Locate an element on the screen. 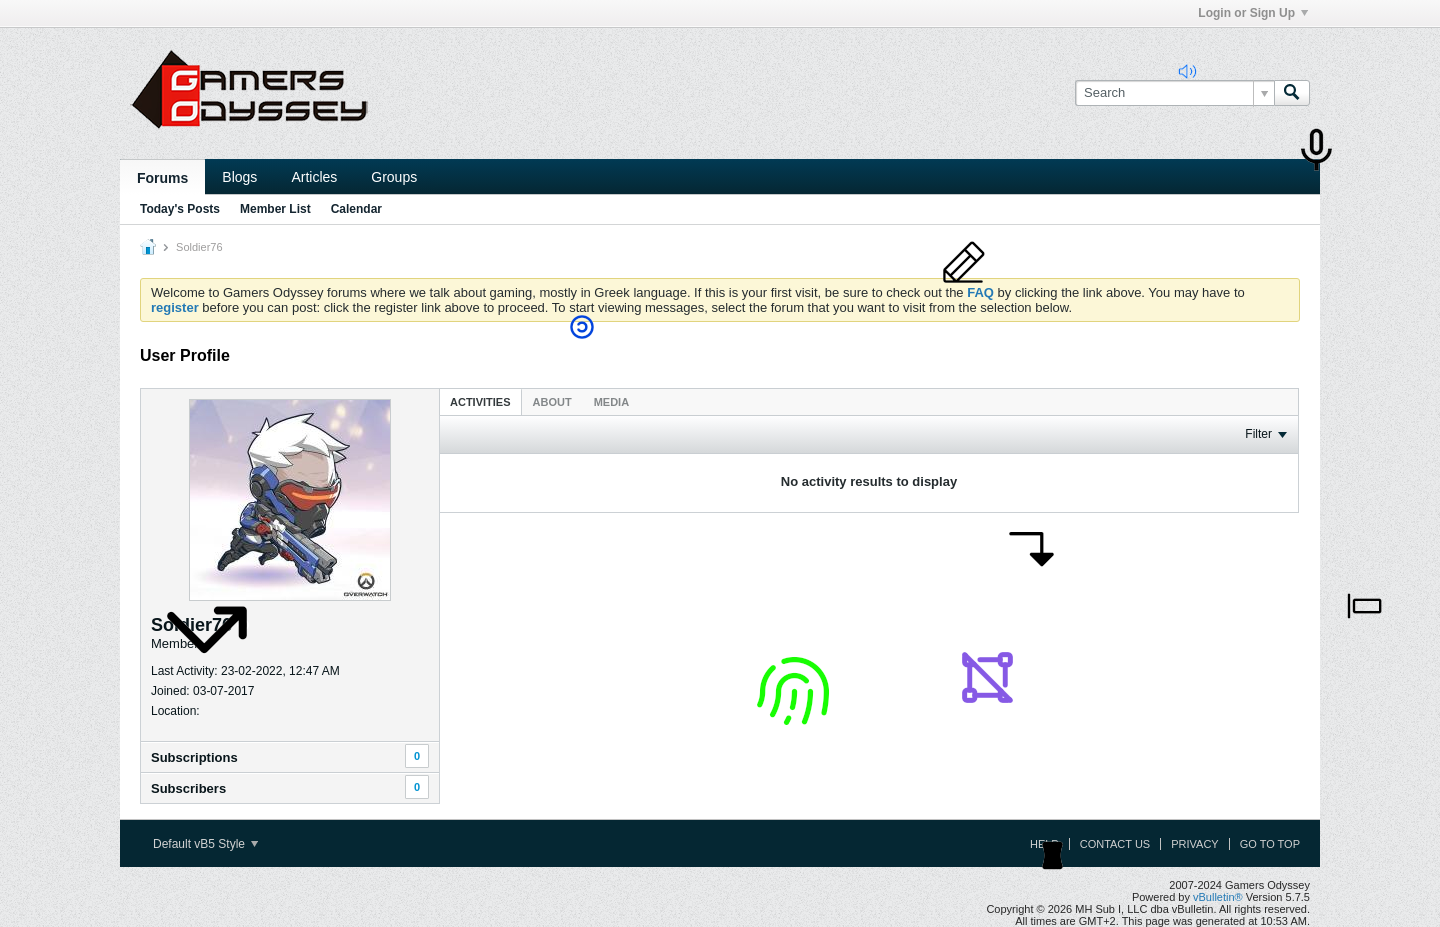 Image resolution: width=1440 pixels, height=927 pixels. switch to vertical panorama mode is located at coordinates (1052, 855).